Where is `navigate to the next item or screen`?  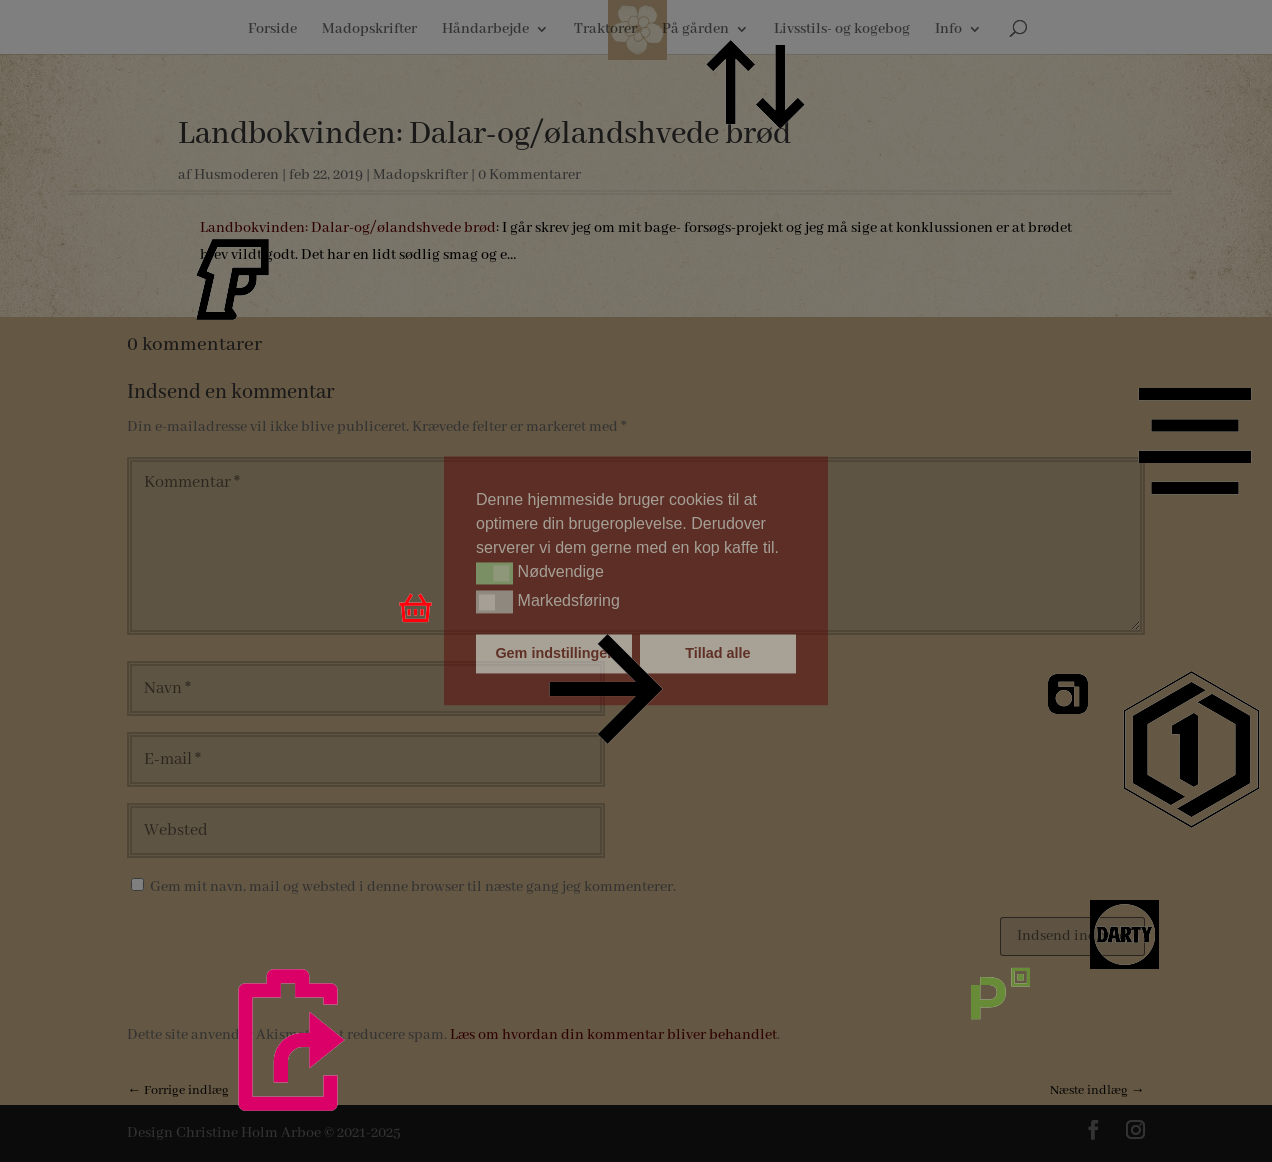 navigate to the next item or screen is located at coordinates (606, 689).